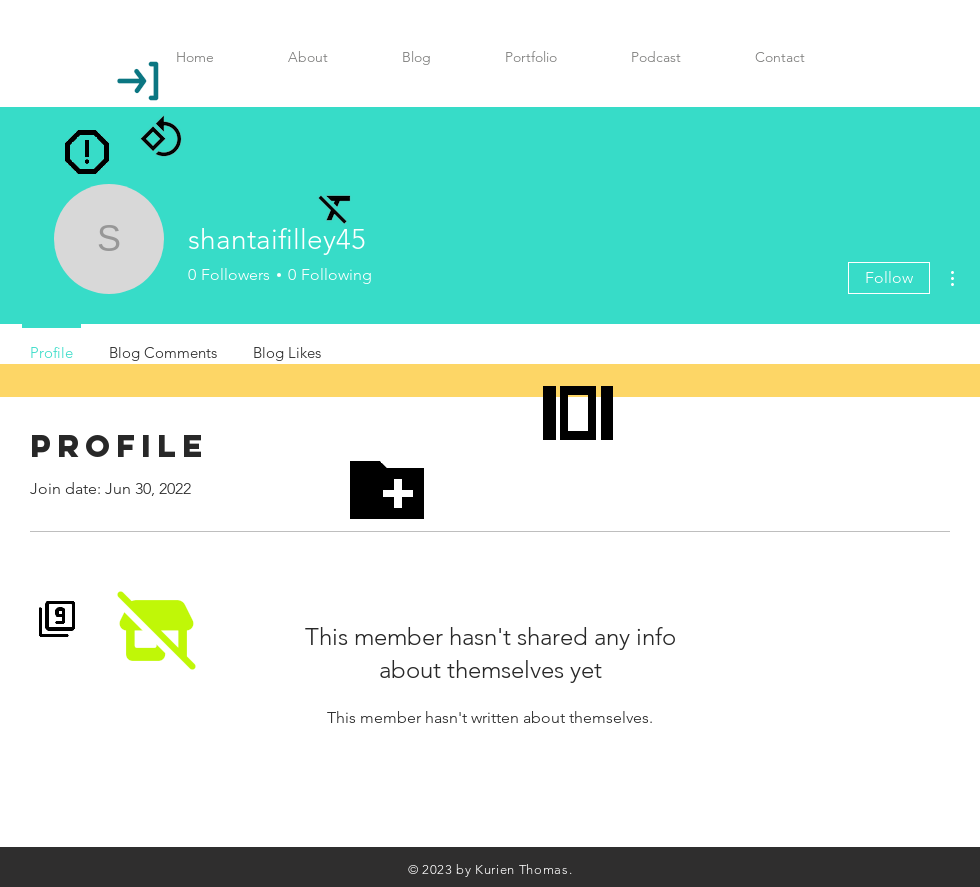 Image resolution: width=980 pixels, height=887 pixels. Describe the element at coordinates (162, 137) in the screenshot. I see `rotate image 90 degrees counterclockwise` at that location.